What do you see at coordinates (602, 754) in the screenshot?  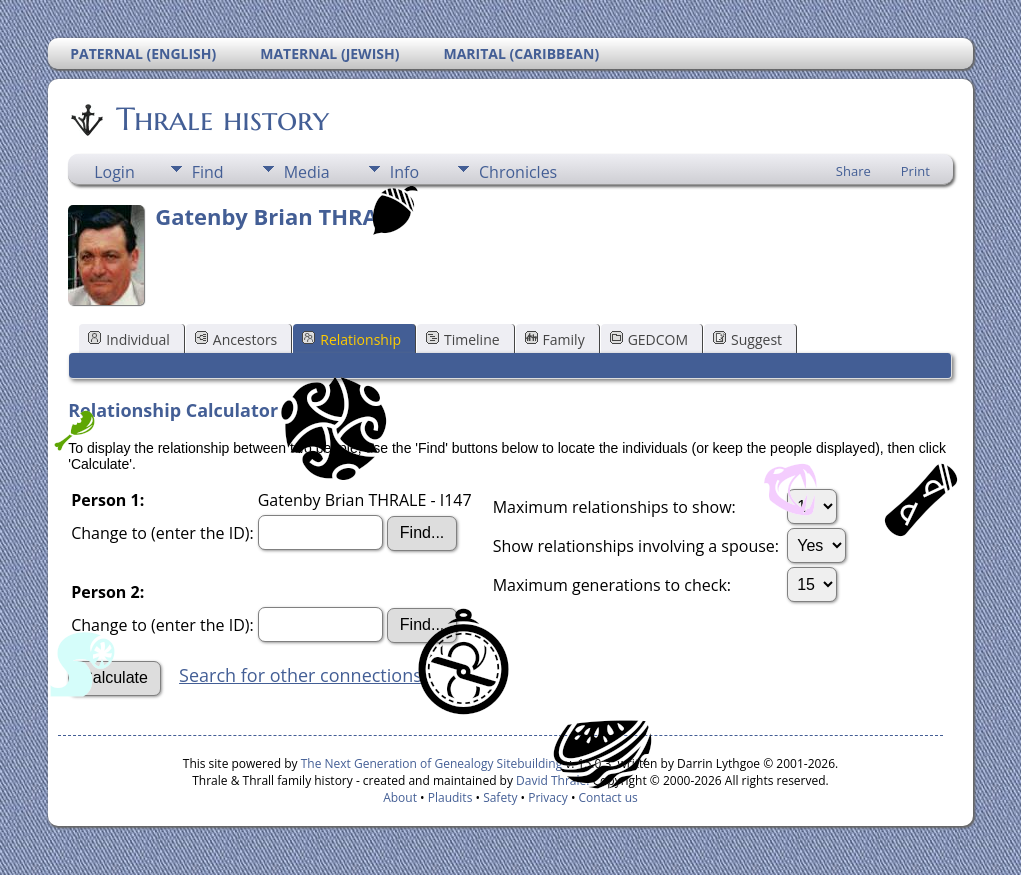 I see `select watermelon flavor or ingredient` at bounding box center [602, 754].